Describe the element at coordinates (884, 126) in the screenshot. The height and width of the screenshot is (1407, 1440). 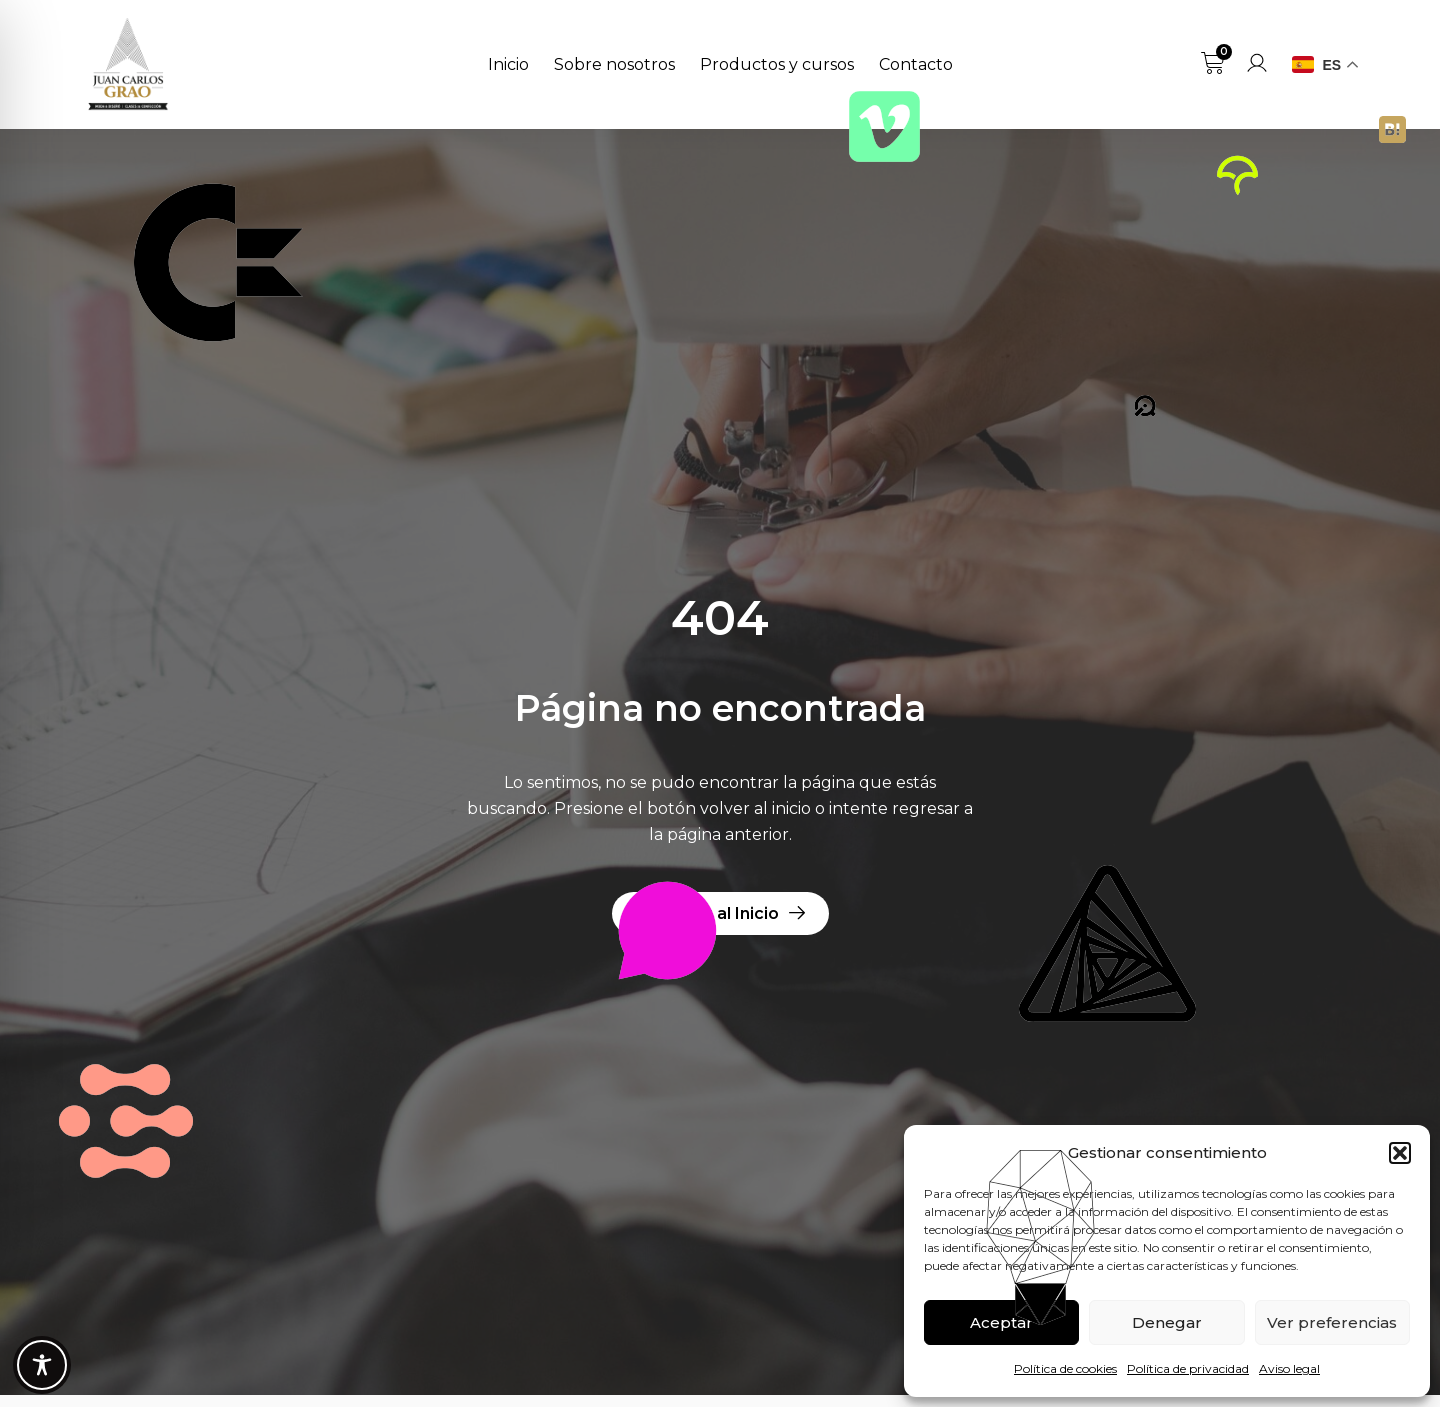
I see `open vimeo app or website` at that location.